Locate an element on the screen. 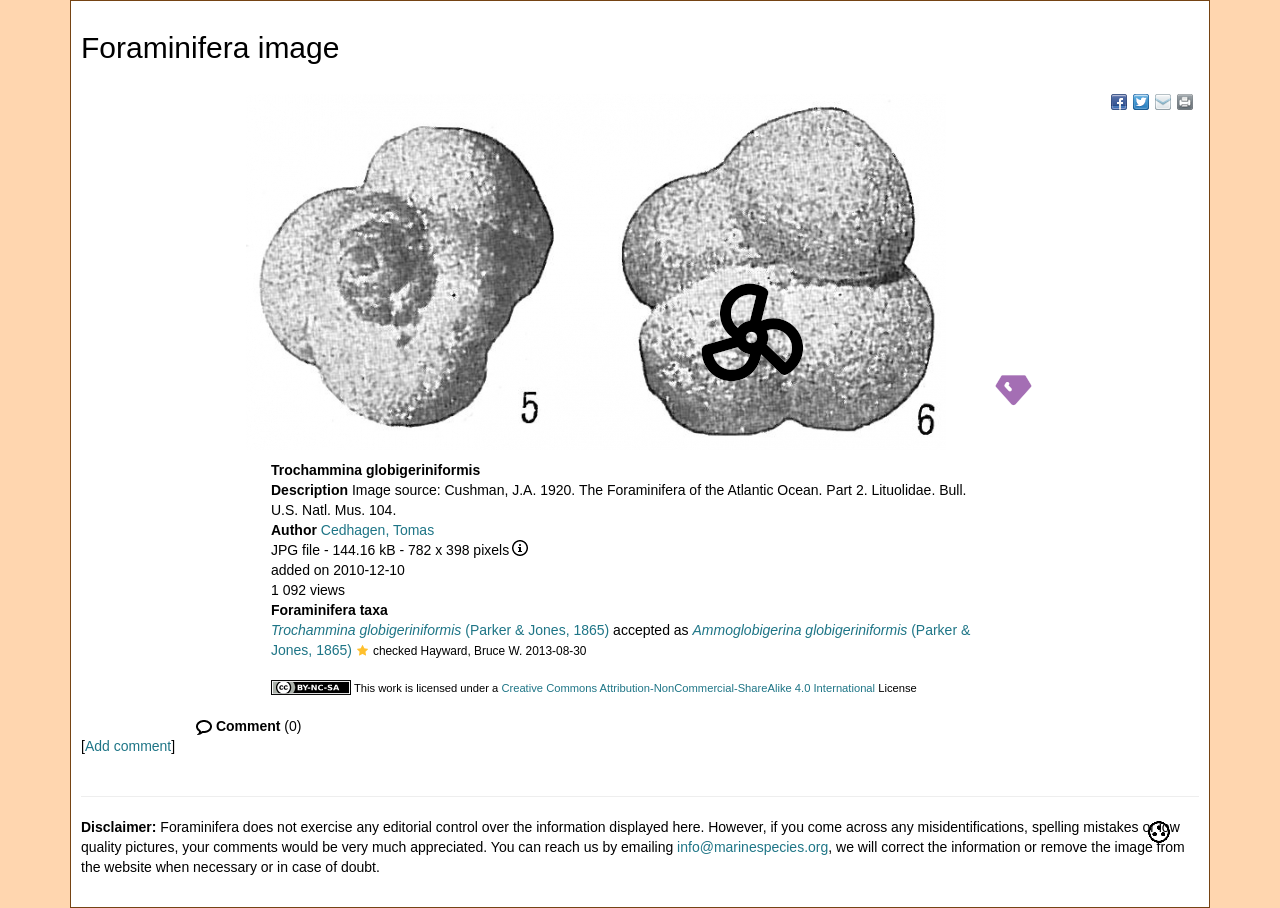 Image resolution: width=1280 pixels, height=908 pixels. control fan or ventilation settings is located at coordinates (751, 337).